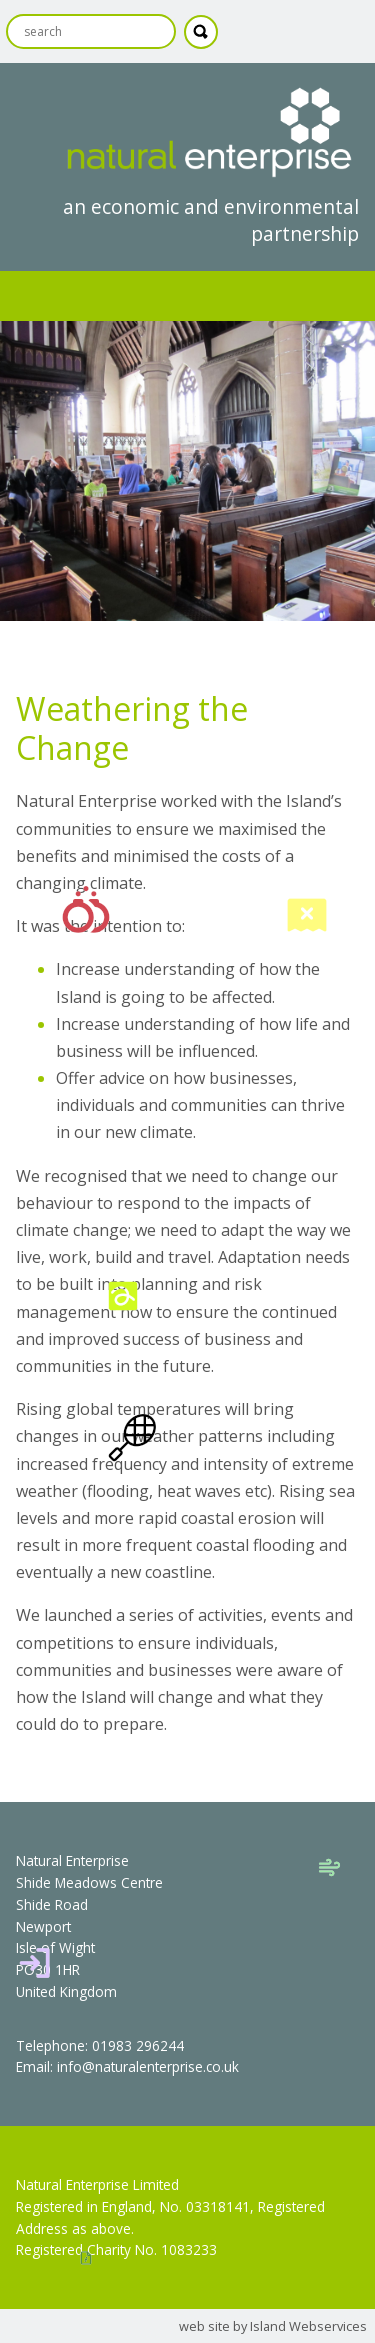  I want to click on access tennis or racquet sports features, so click(131, 1438).